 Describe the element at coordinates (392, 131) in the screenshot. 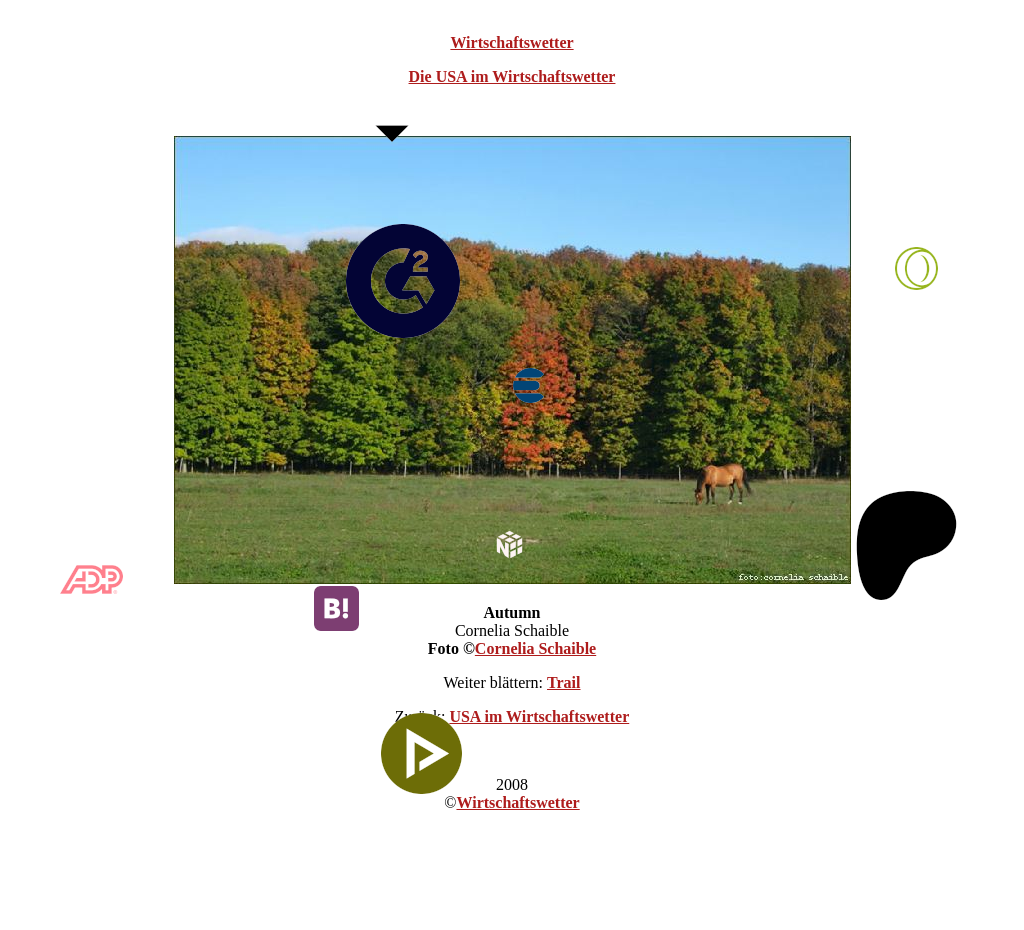

I see `expand dropdown menu` at that location.